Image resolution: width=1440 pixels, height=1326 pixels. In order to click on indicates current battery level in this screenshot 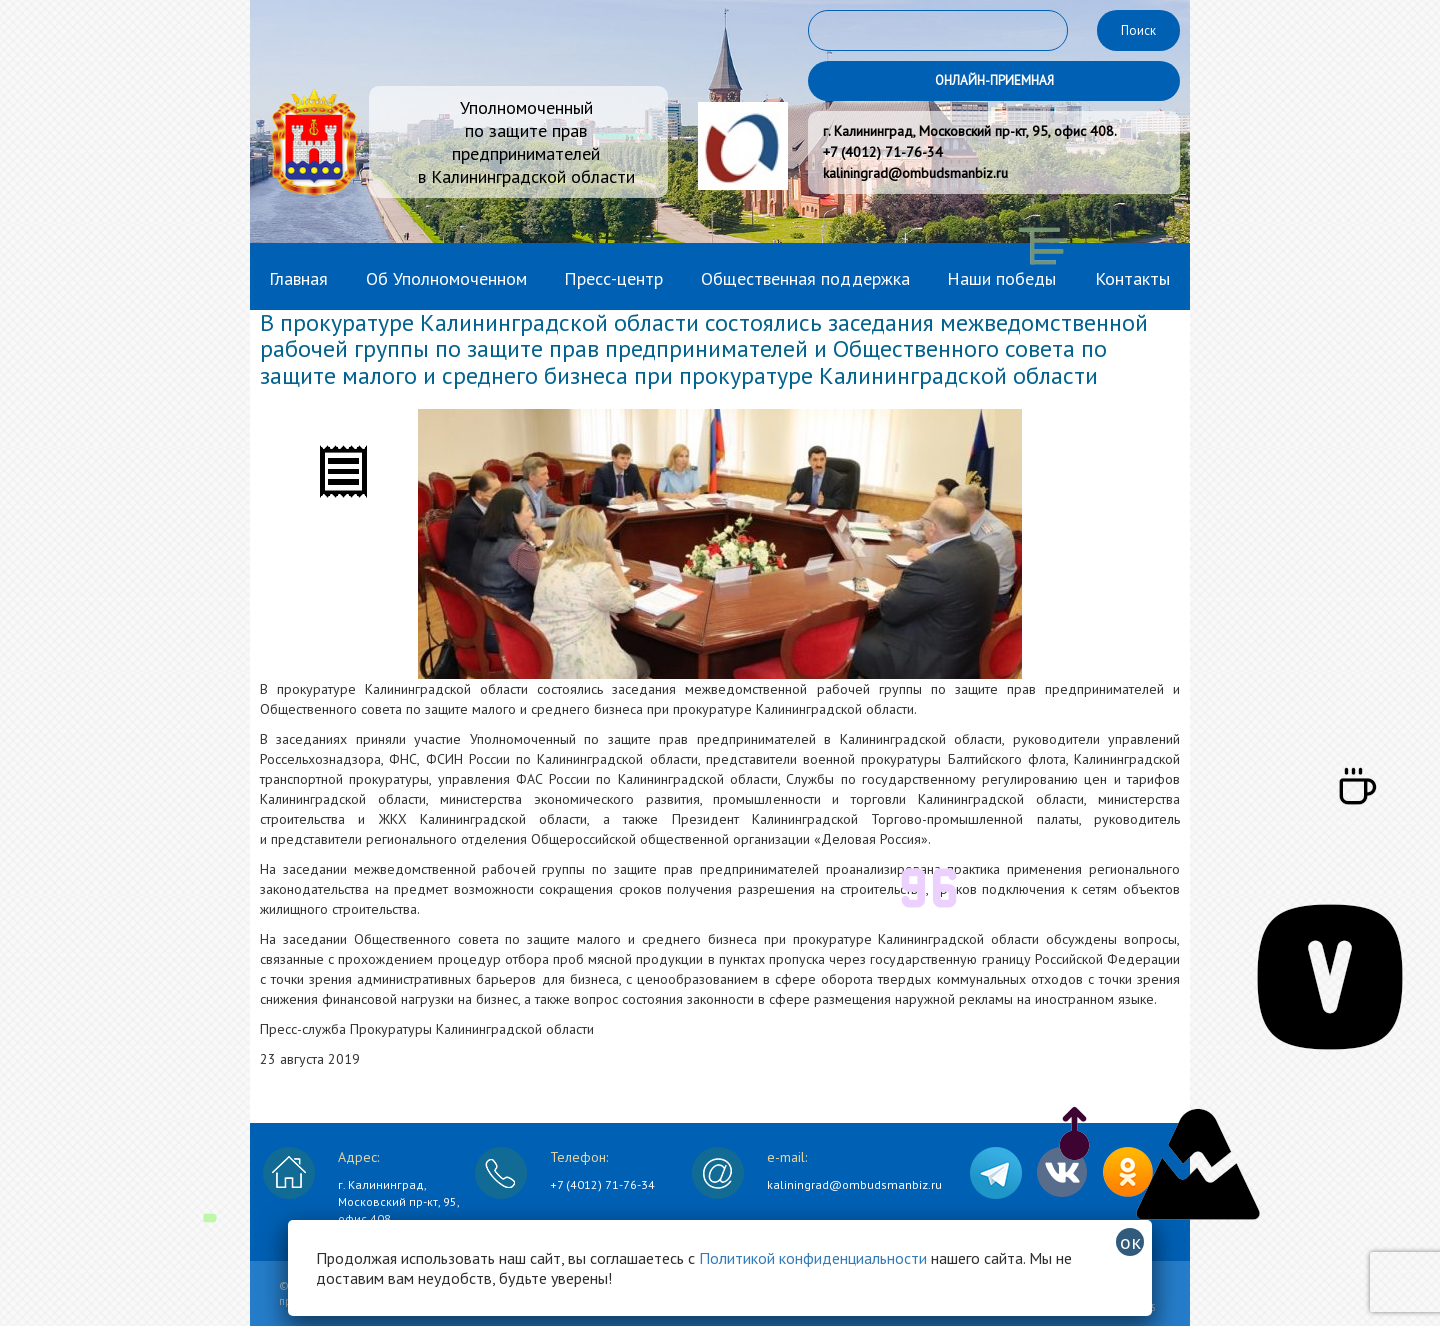, I will do `click(210, 1218)`.